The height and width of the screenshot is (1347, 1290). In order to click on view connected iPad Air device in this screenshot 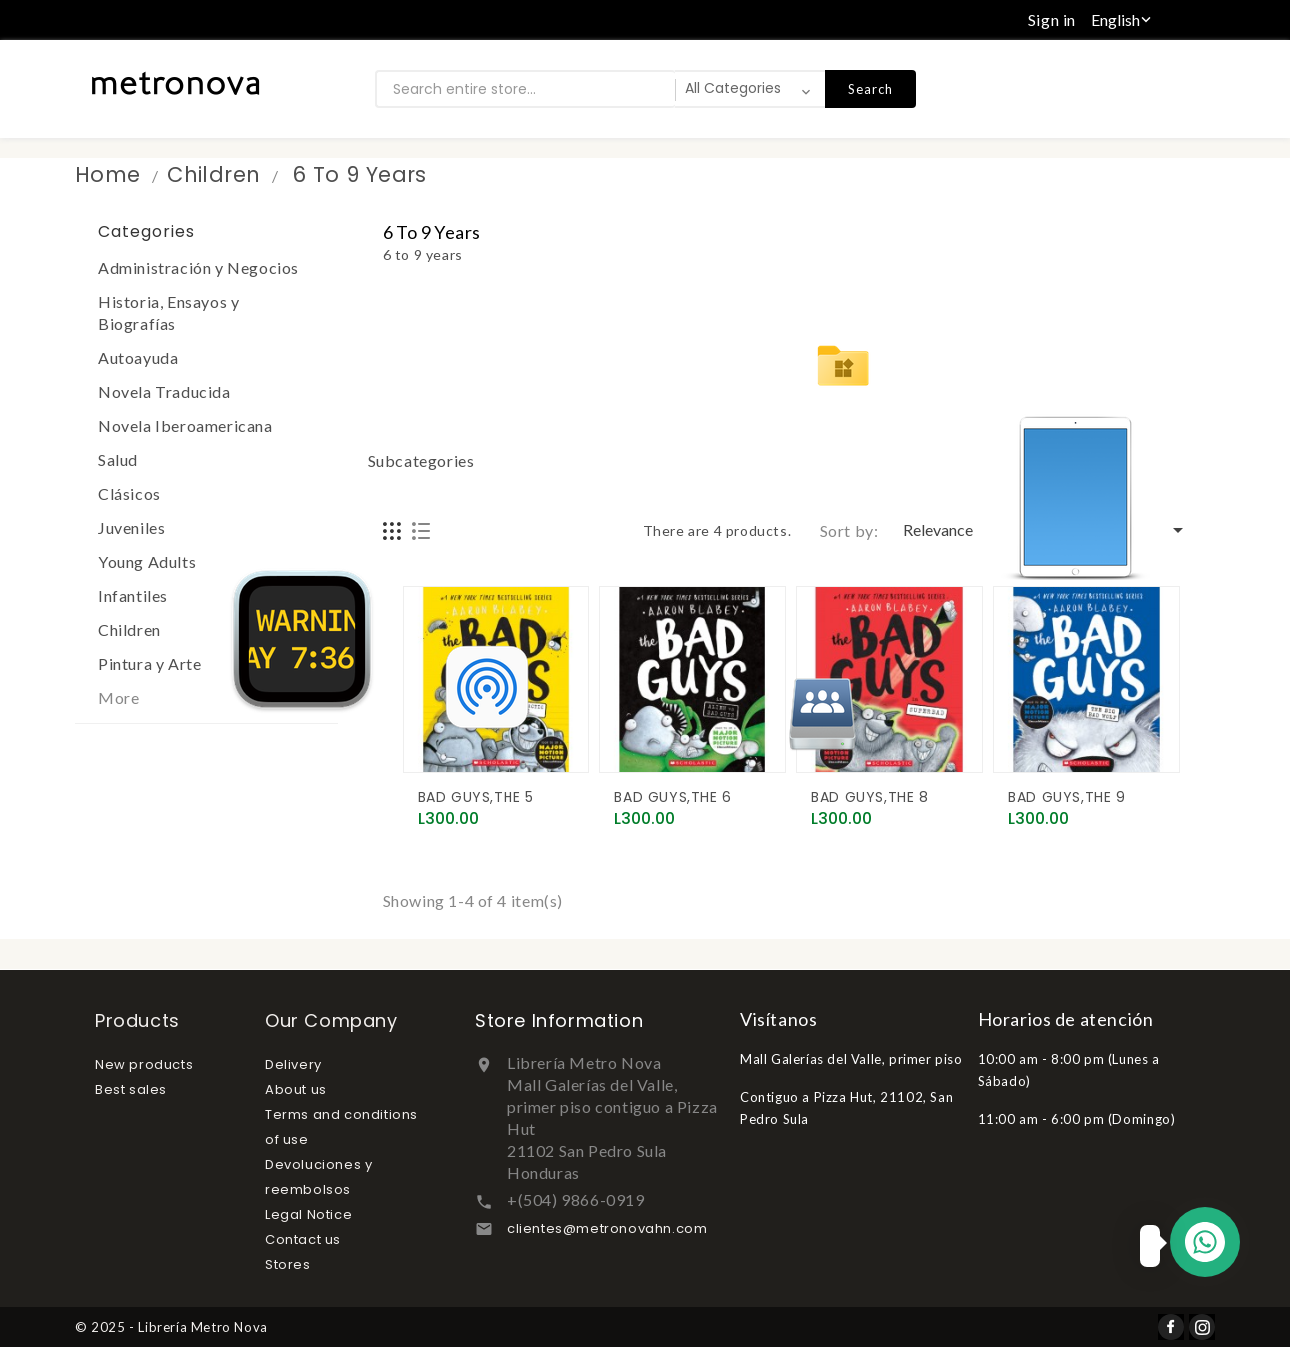, I will do `click(1075, 498)`.